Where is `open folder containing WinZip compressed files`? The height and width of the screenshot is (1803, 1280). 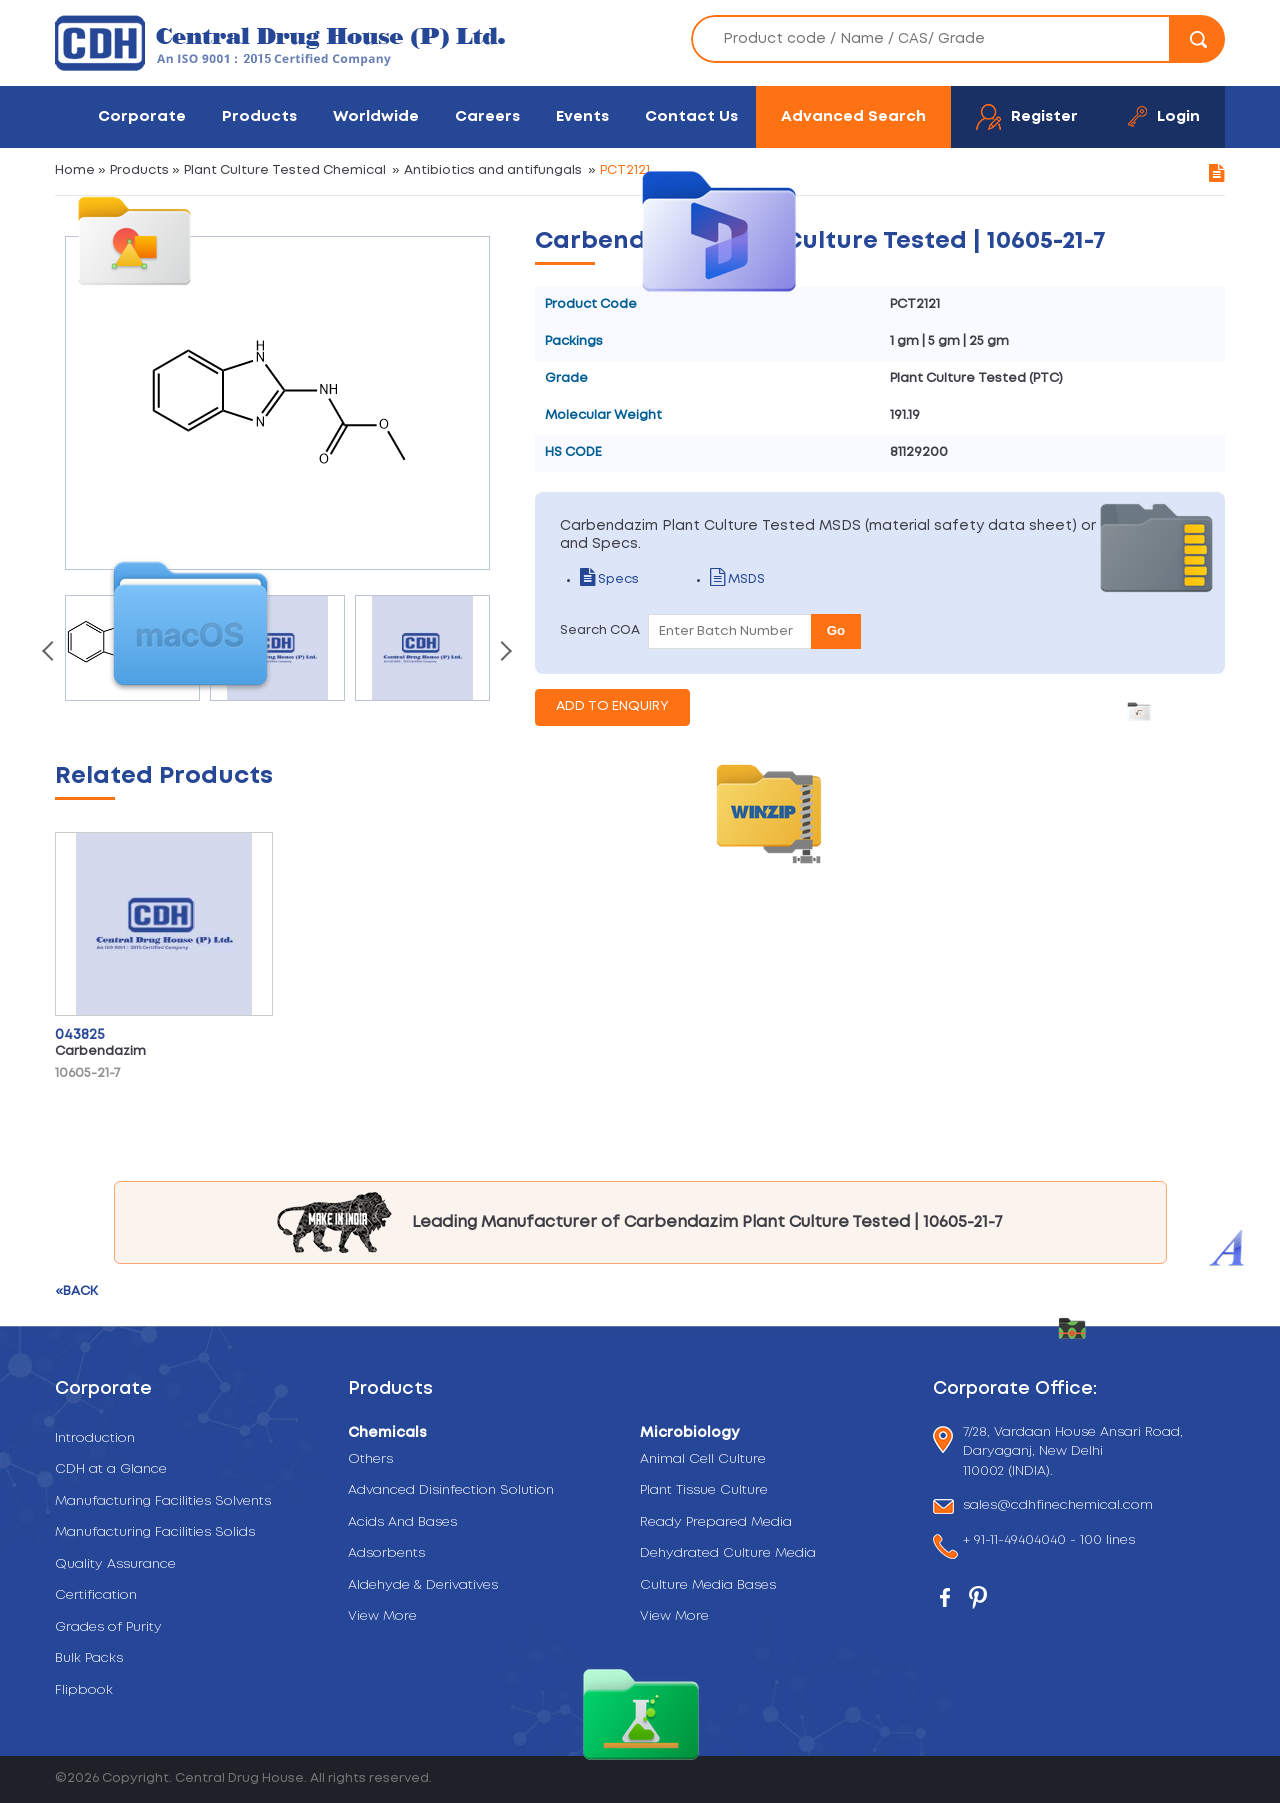 open folder containing WinZip compressed files is located at coordinates (768, 808).